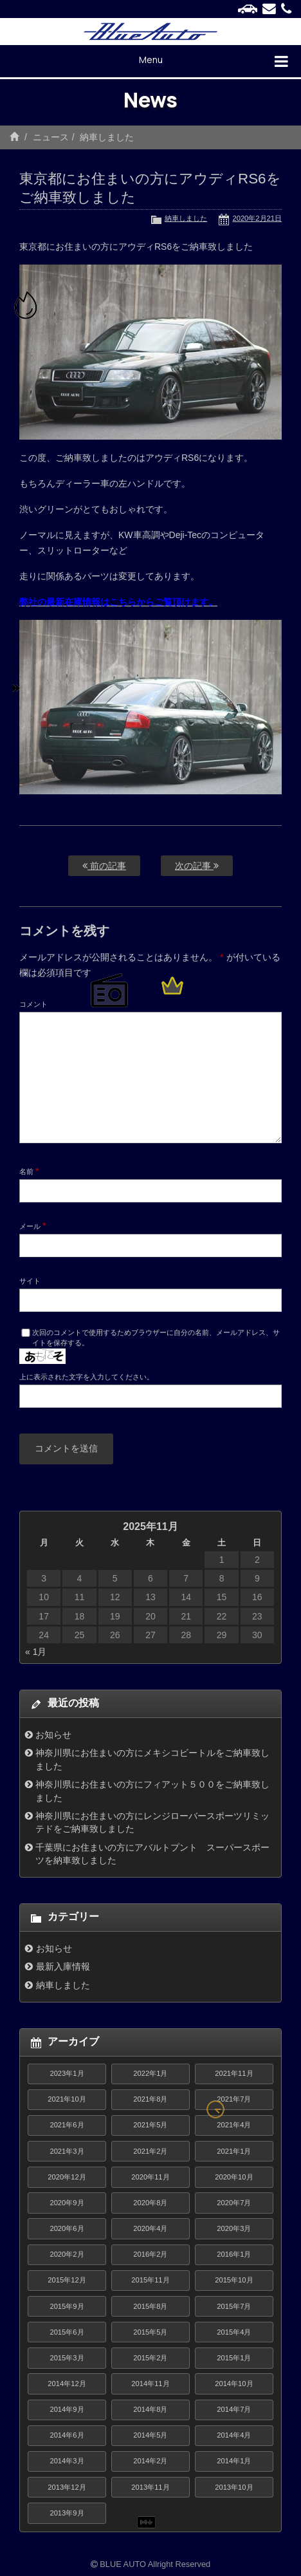 The height and width of the screenshot is (2576, 301). I want to click on skip forward or fast forward, so click(16, 688).